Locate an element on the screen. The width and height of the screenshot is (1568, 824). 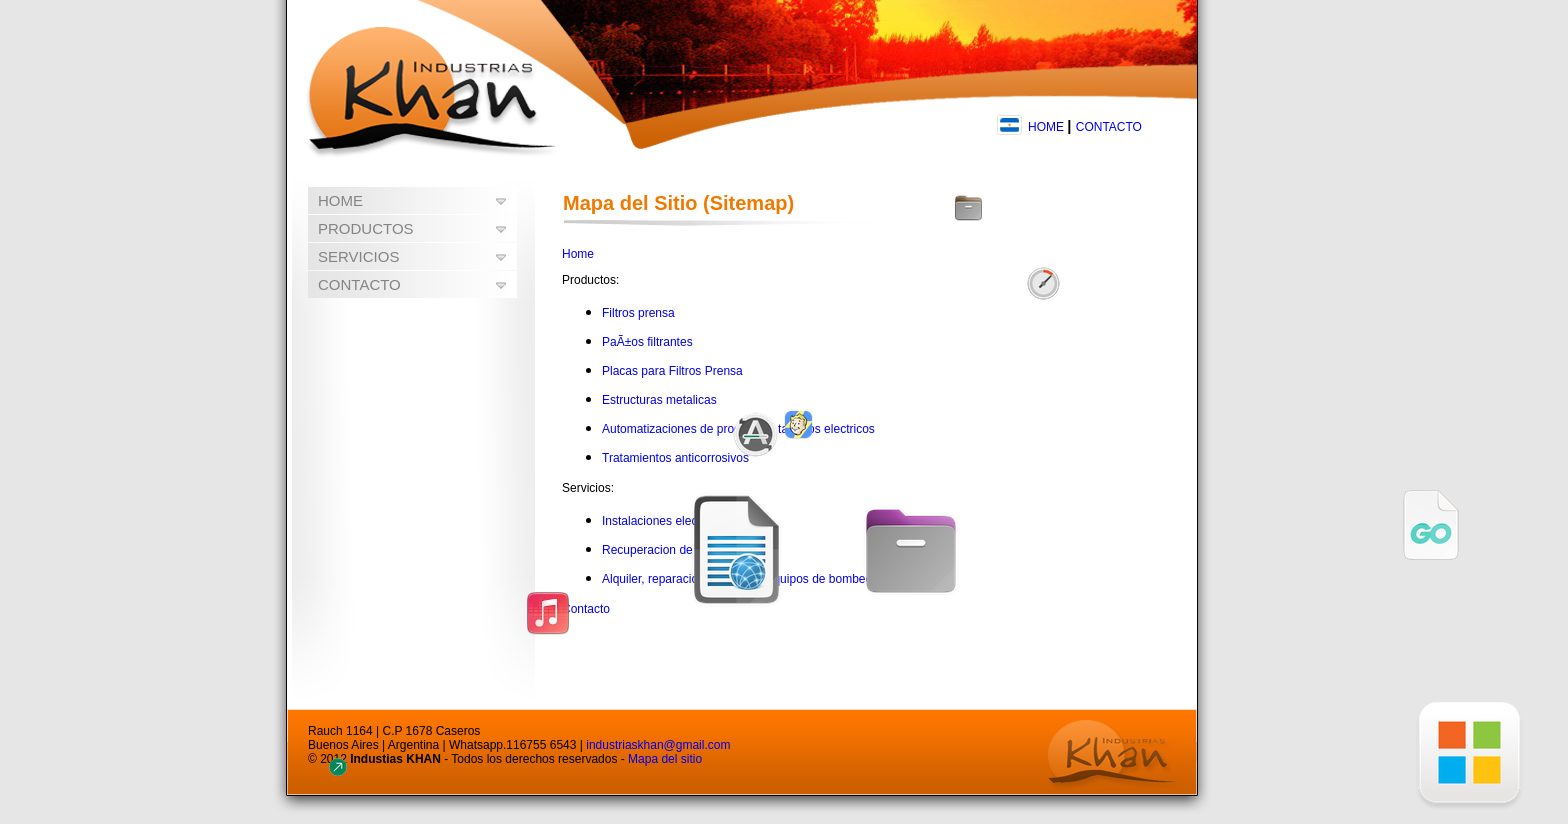
open the nautilus file manager is located at coordinates (968, 207).